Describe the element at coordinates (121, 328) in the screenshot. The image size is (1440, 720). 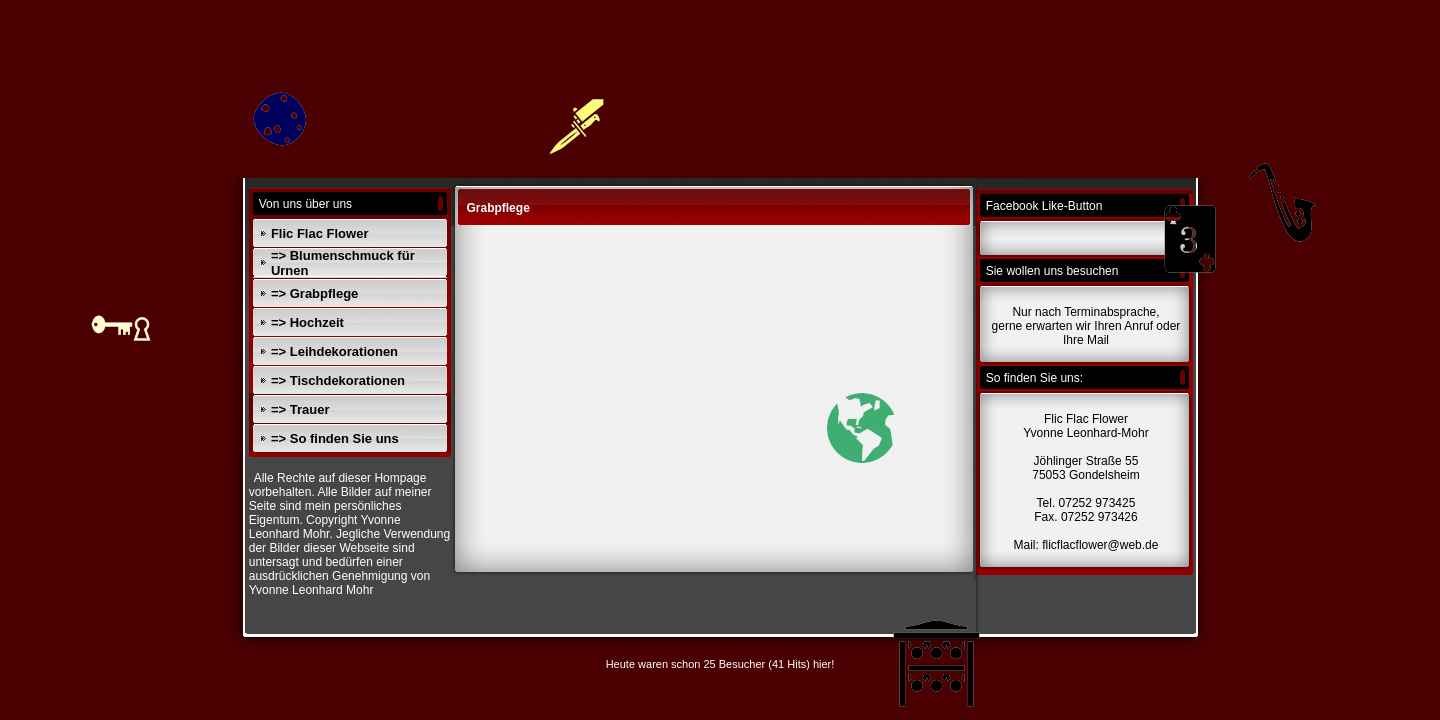
I see `unlock a secured item or feature` at that location.